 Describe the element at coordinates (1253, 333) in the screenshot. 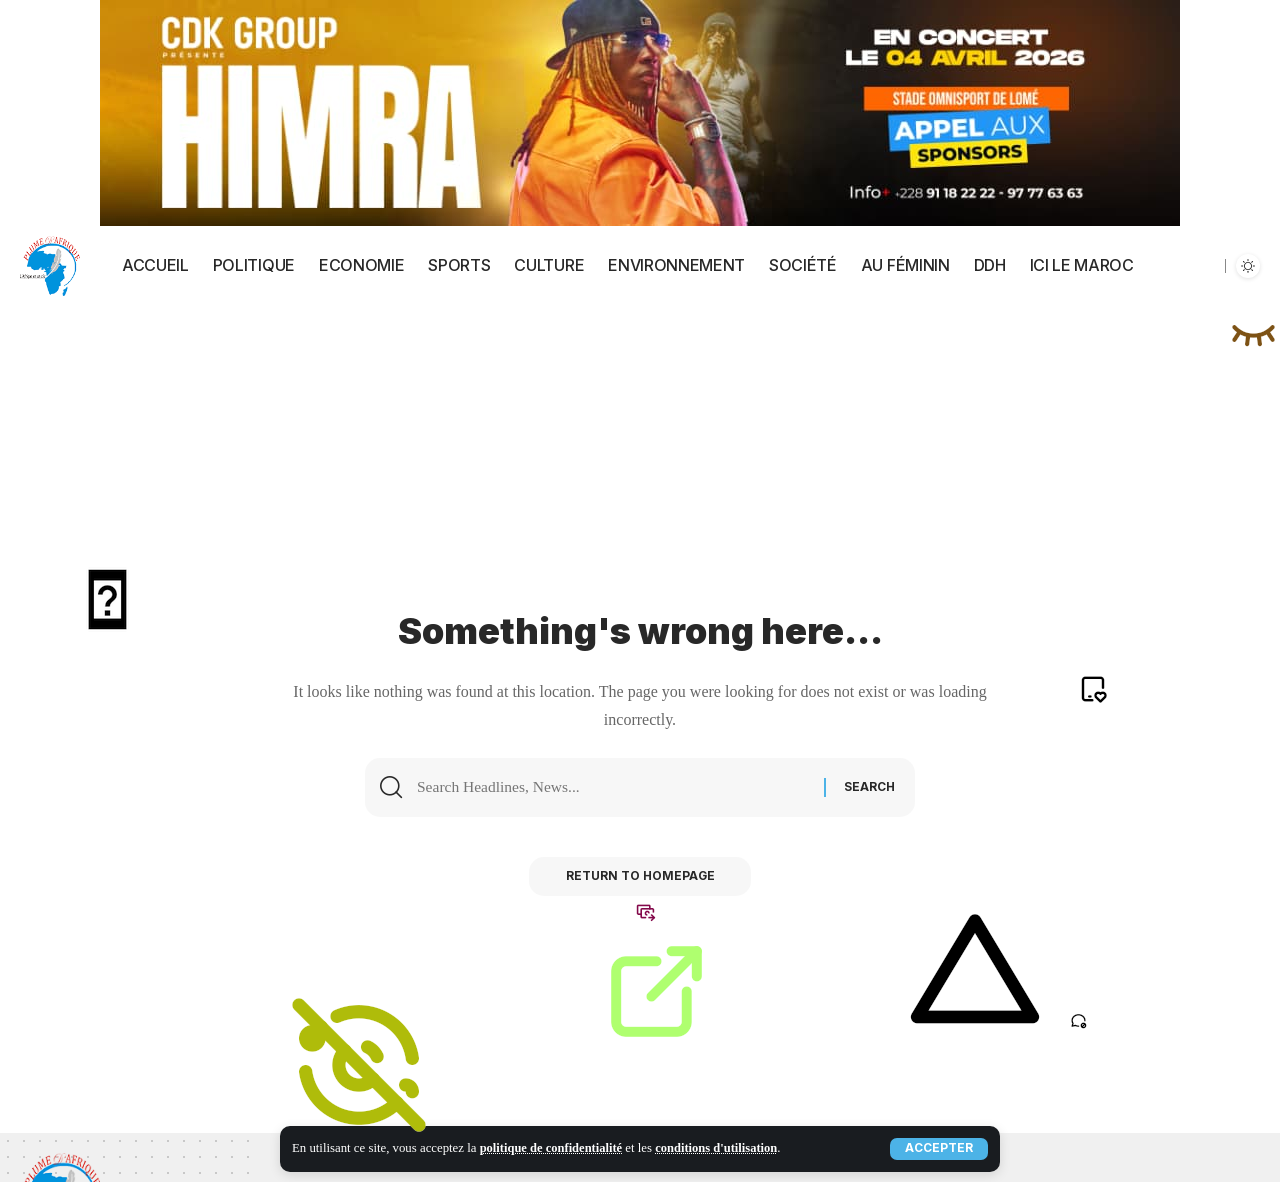

I see `hide password or sensitive content` at that location.